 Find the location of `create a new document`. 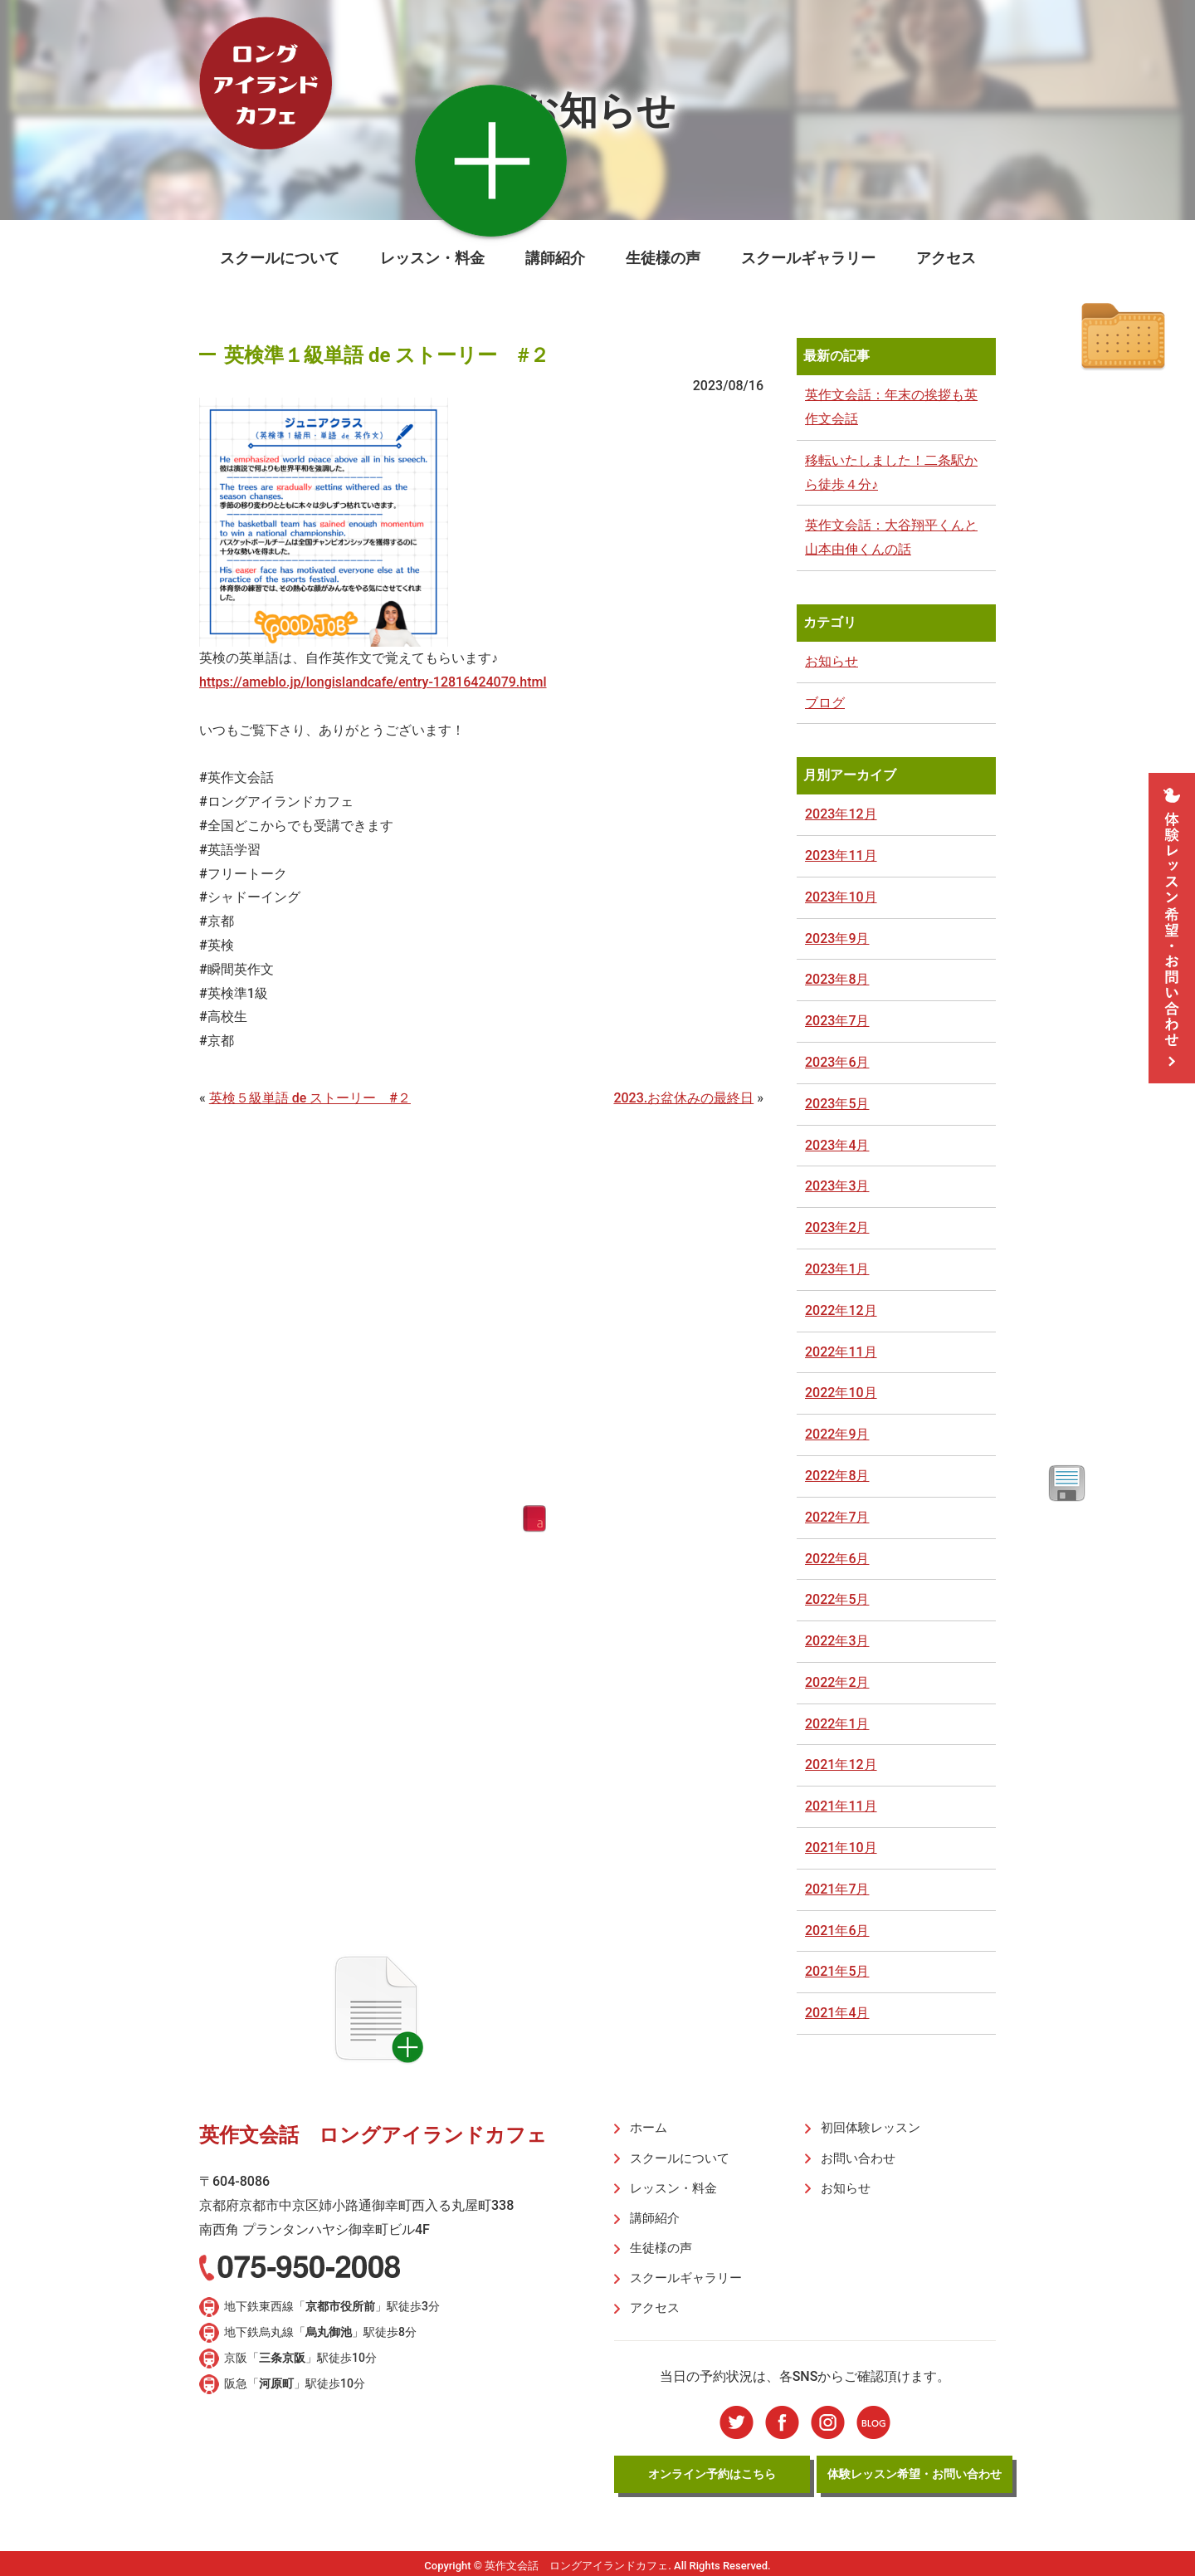

create a new document is located at coordinates (376, 2008).